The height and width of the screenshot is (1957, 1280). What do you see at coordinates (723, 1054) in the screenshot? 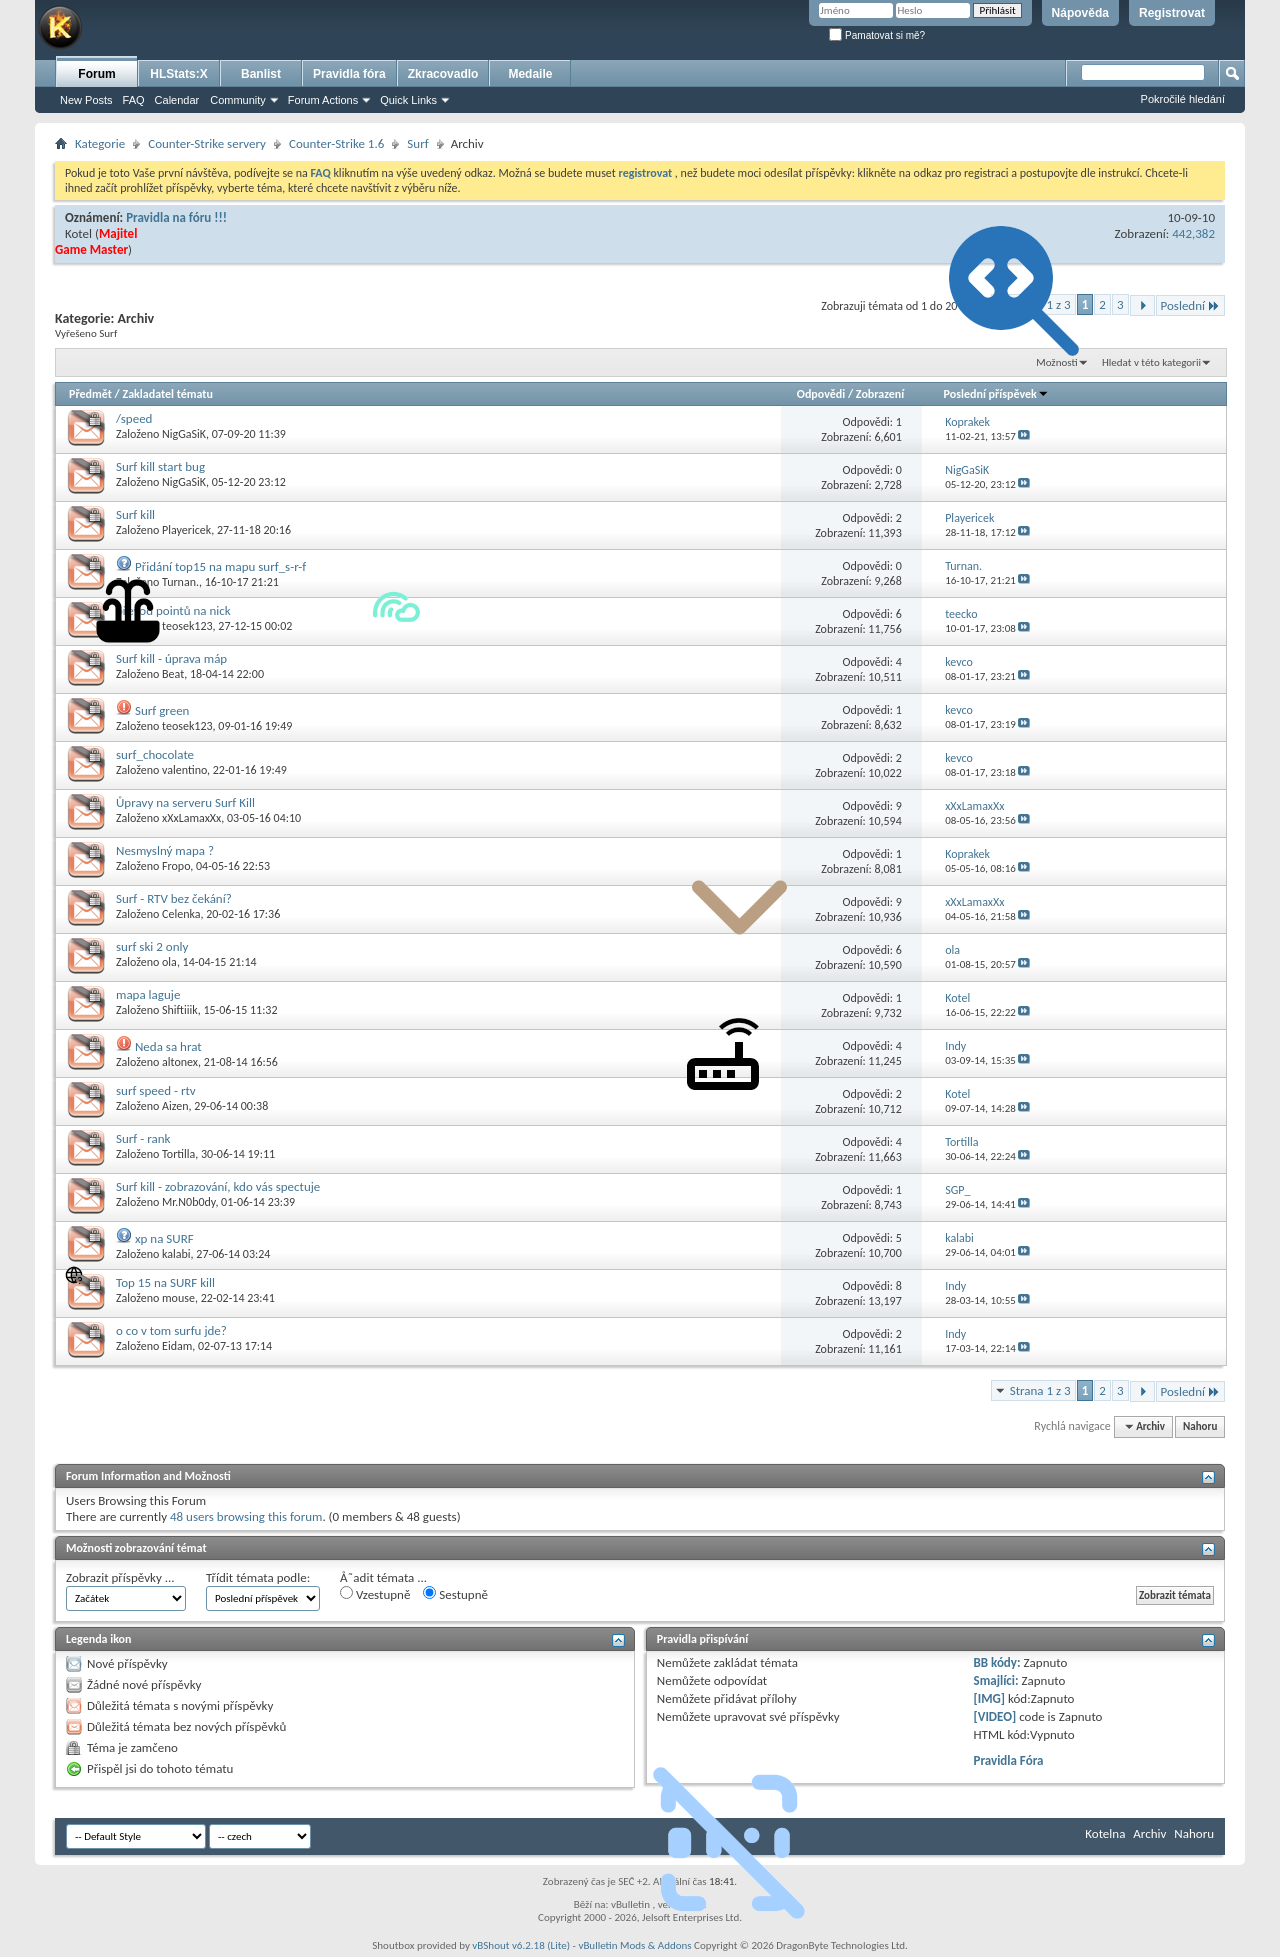
I see `access router or network settings` at bounding box center [723, 1054].